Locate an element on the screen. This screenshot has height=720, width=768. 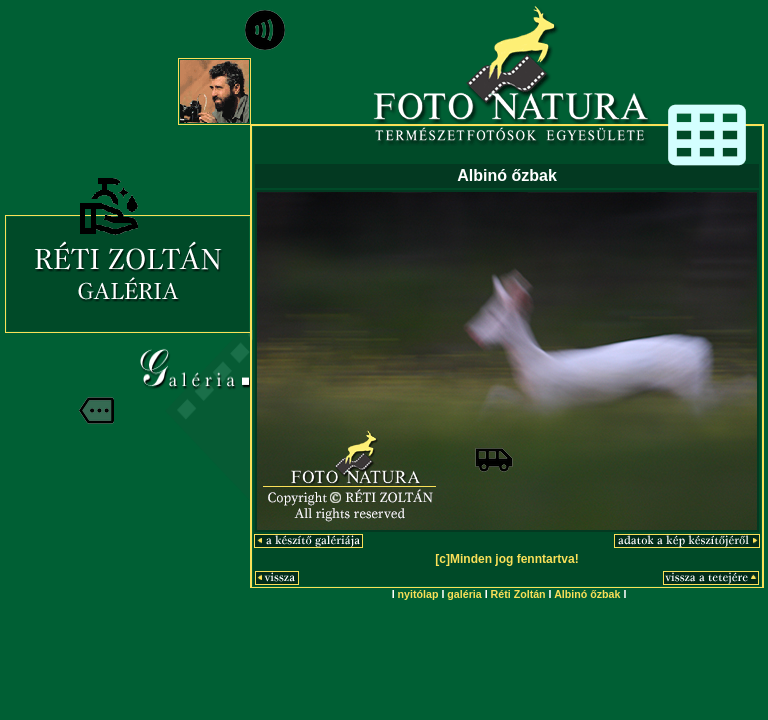
tap to pay with contactless payment is located at coordinates (265, 30).